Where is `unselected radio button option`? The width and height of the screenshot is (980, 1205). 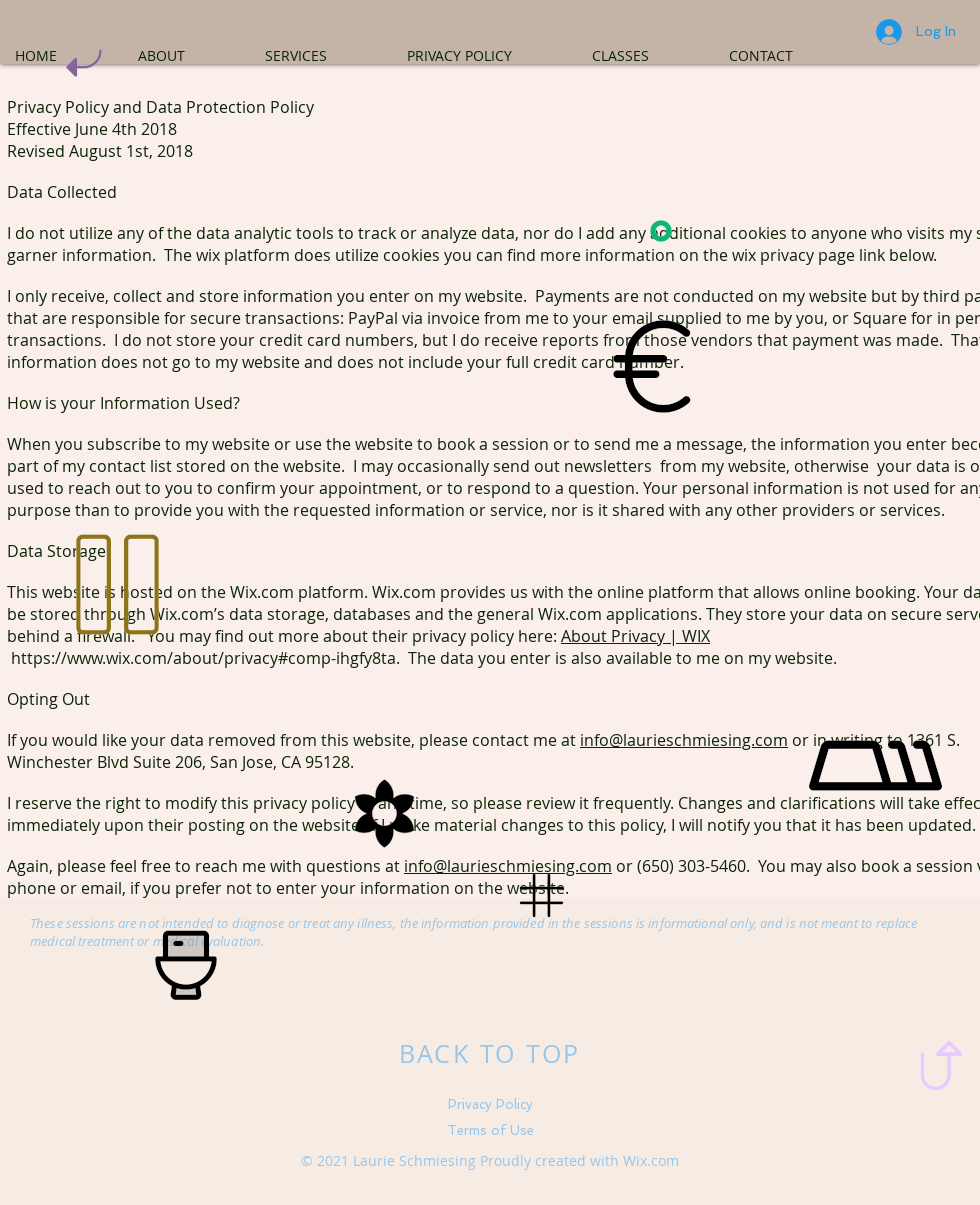 unselected radio button option is located at coordinates (661, 231).